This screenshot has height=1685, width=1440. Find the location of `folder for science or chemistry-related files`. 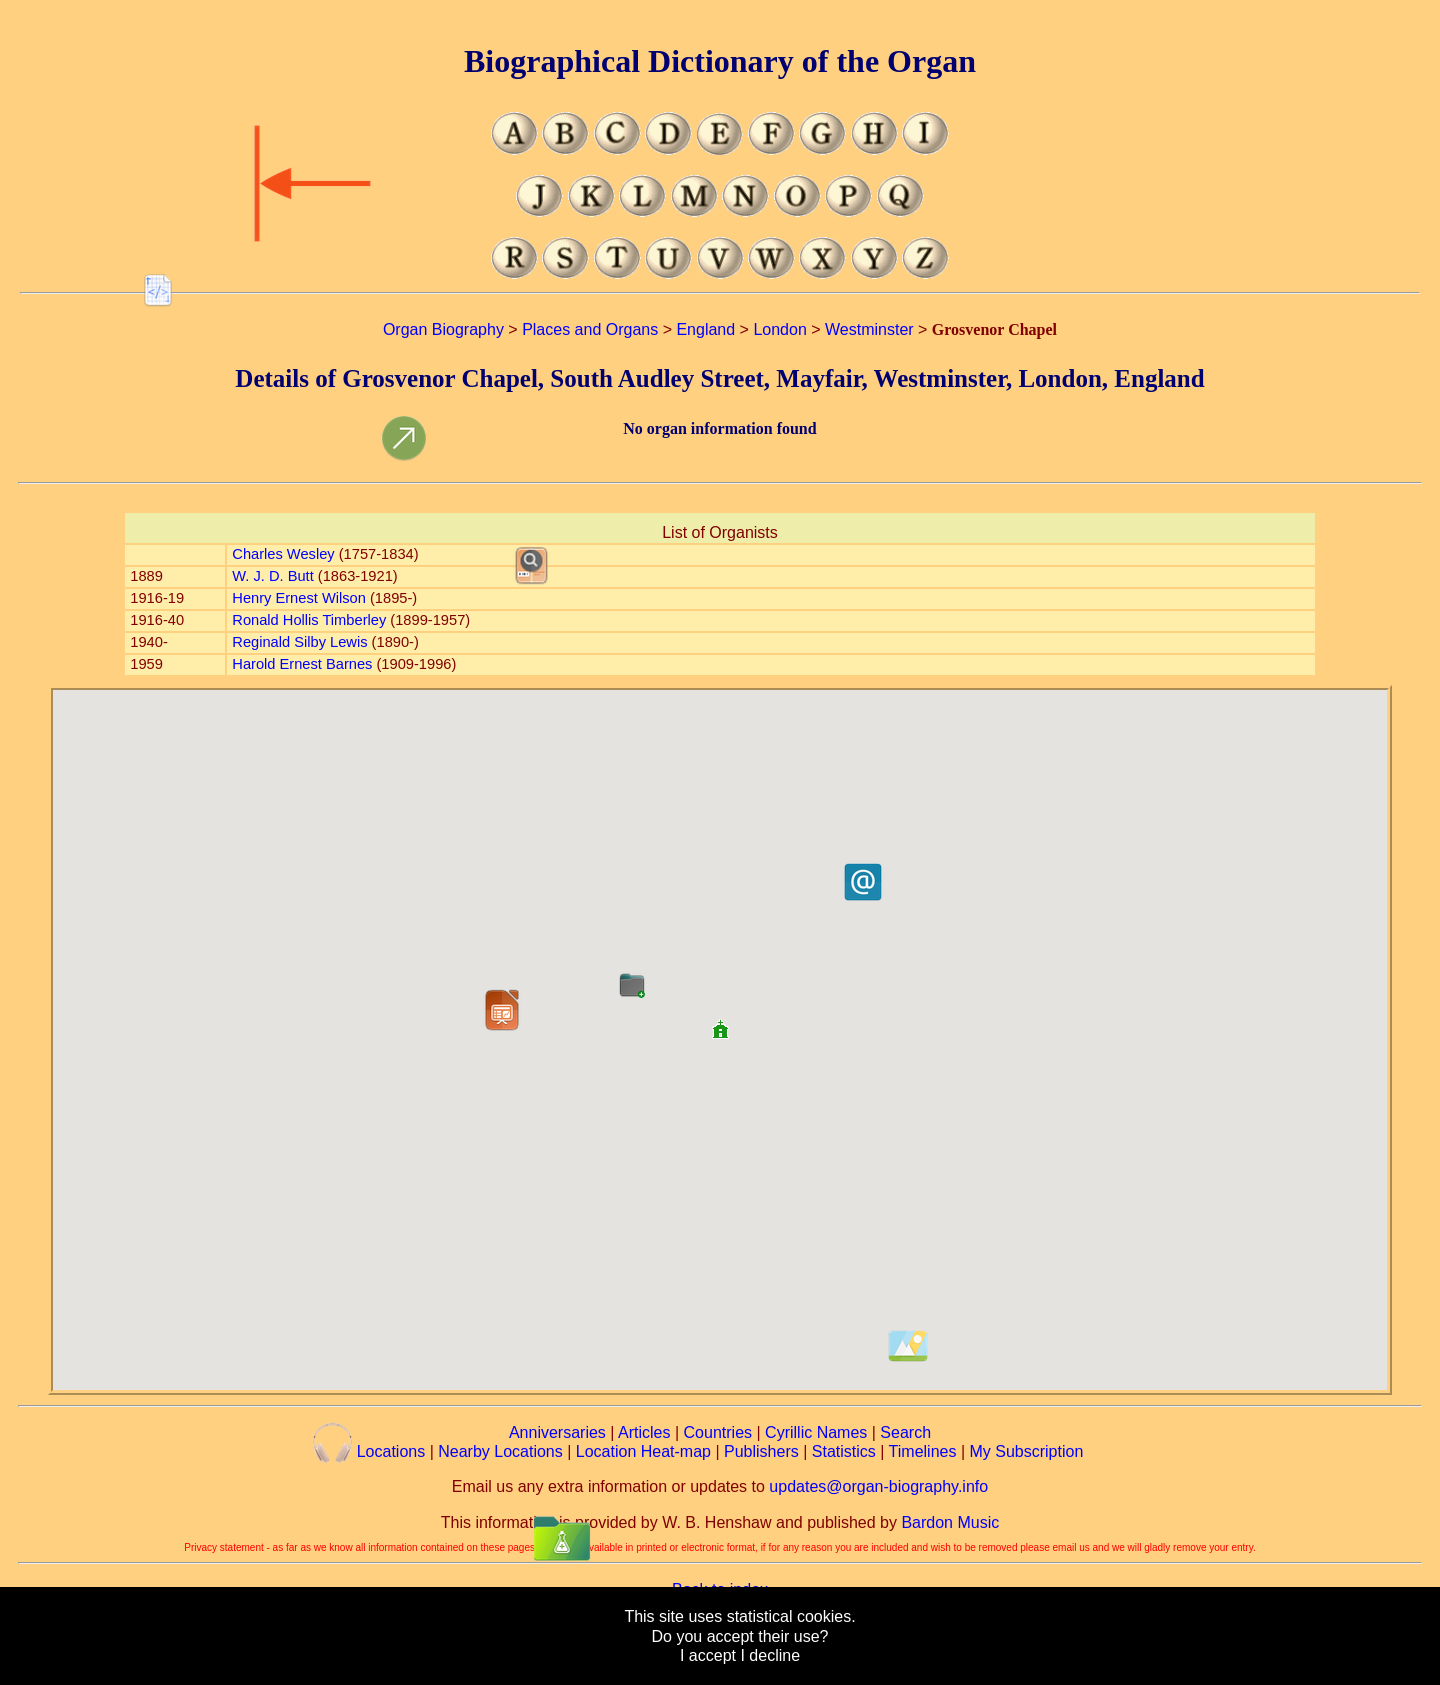

folder for science or chemistry-related files is located at coordinates (562, 1540).